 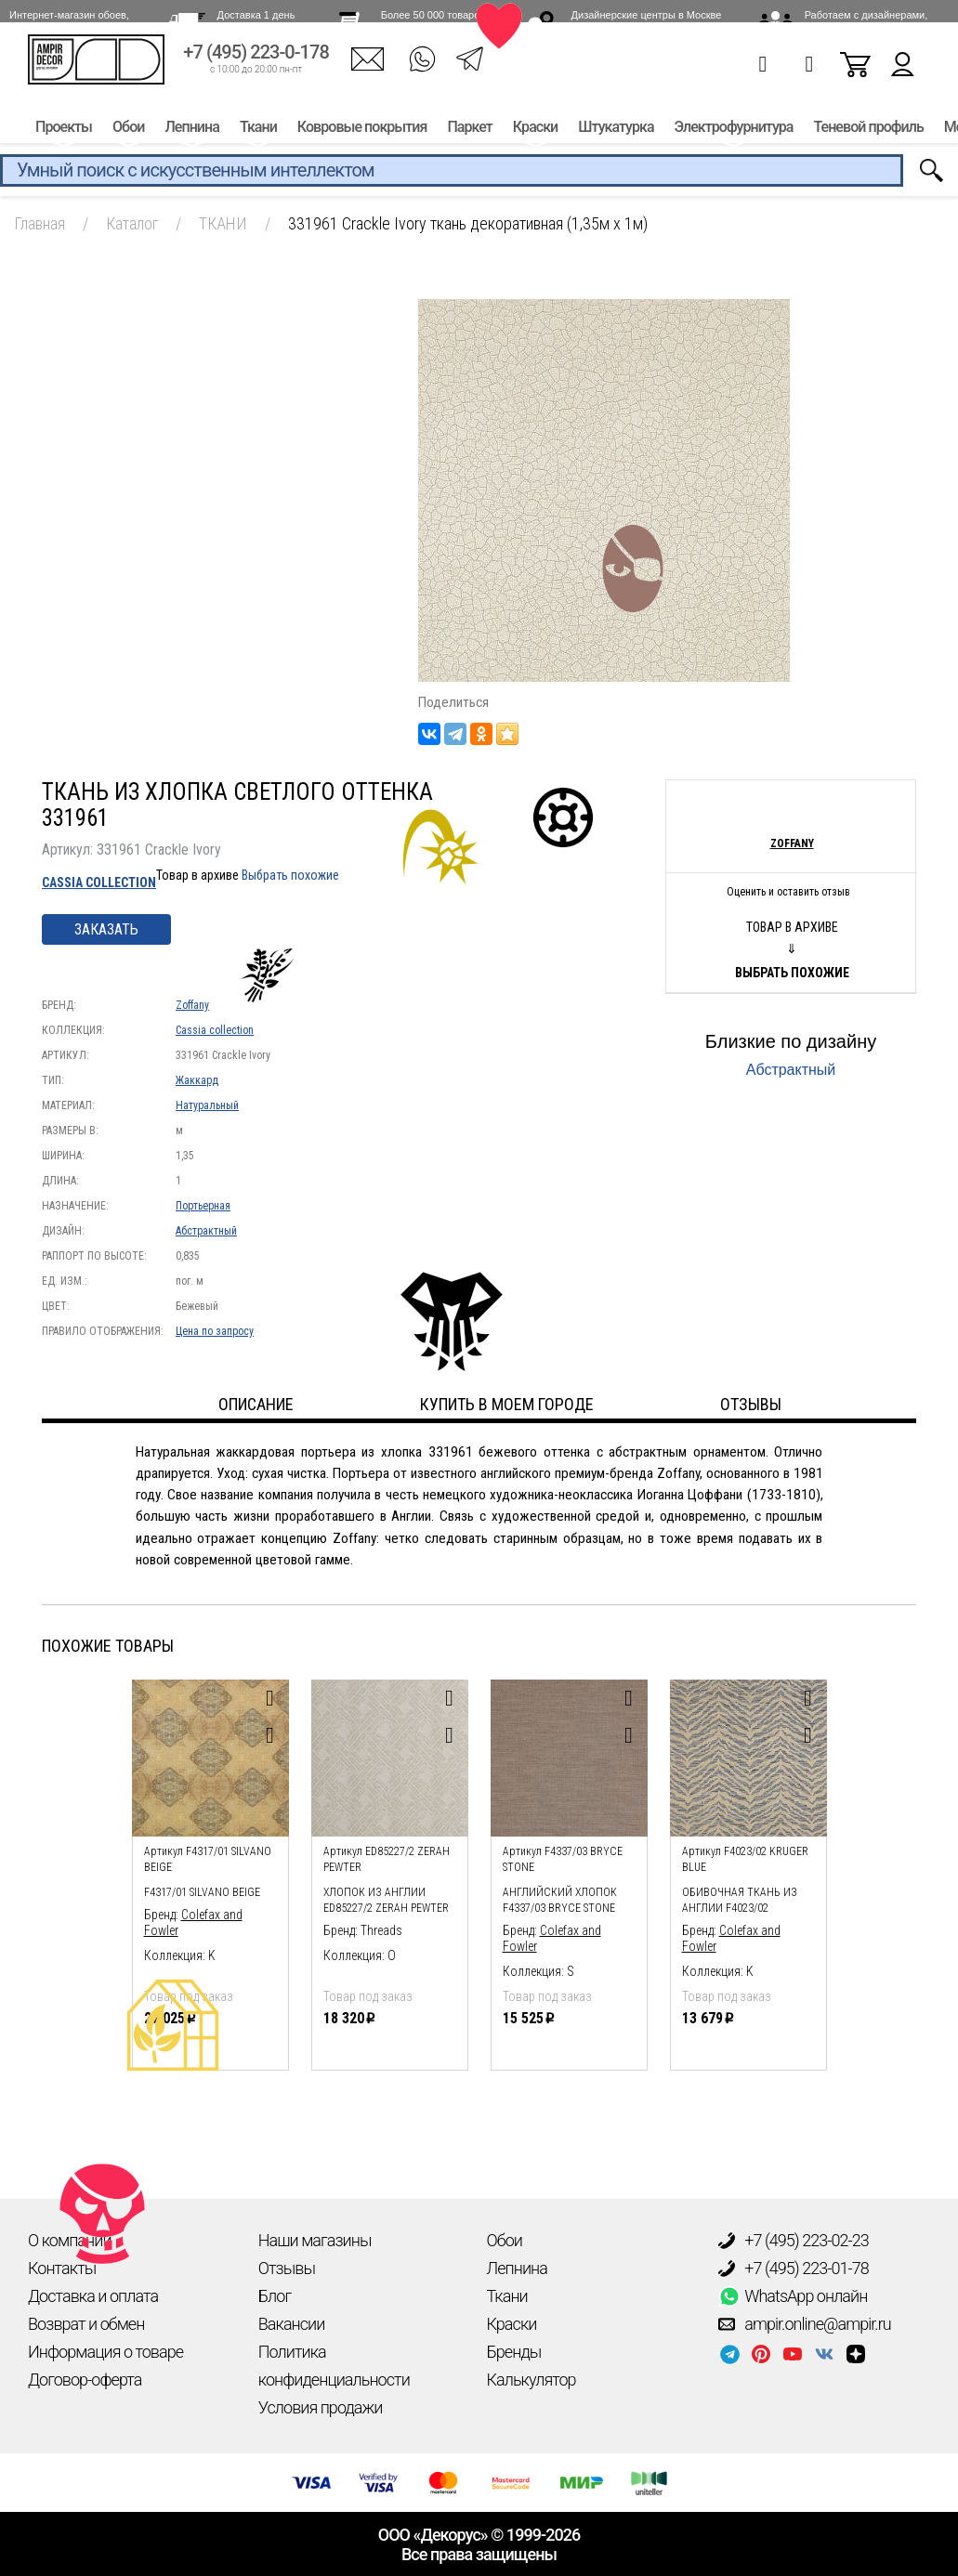 What do you see at coordinates (102, 2214) in the screenshot?
I see `access pirate or nautical themed game content` at bounding box center [102, 2214].